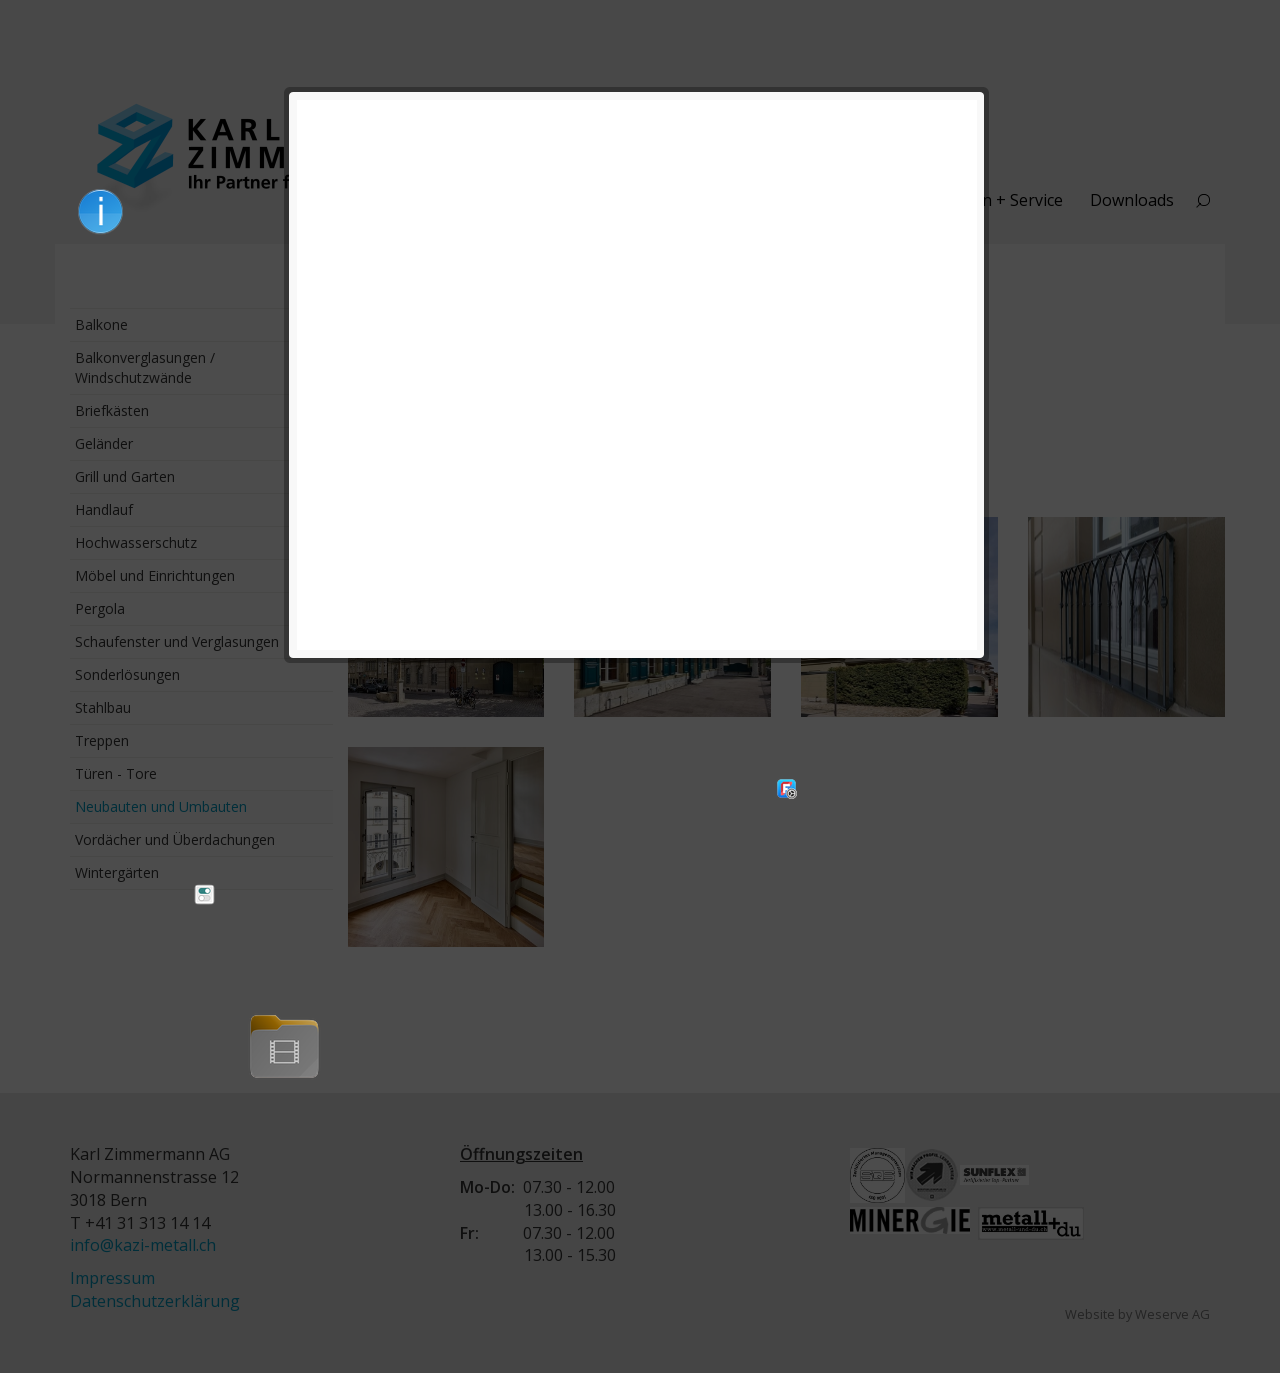 The height and width of the screenshot is (1373, 1280). Describe the element at coordinates (284, 1046) in the screenshot. I see `open your videos folder` at that location.